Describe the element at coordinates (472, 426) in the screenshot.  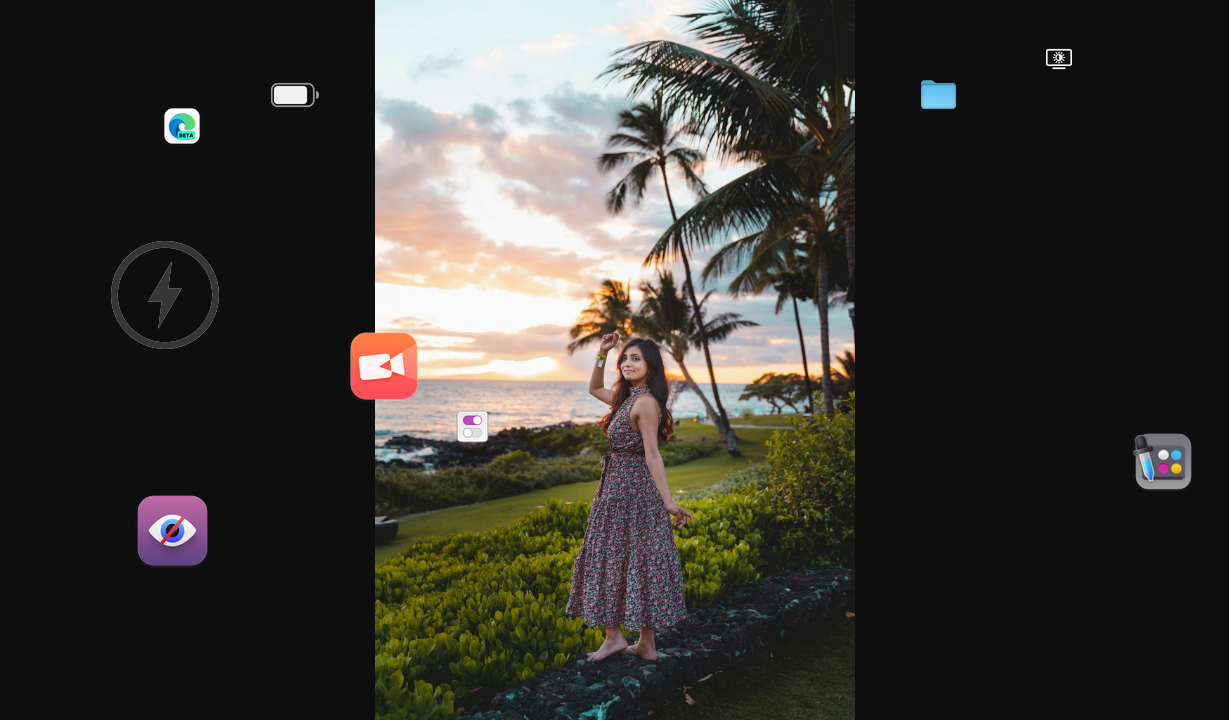
I see `open gnome tweaks to customize desktop settings` at that location.